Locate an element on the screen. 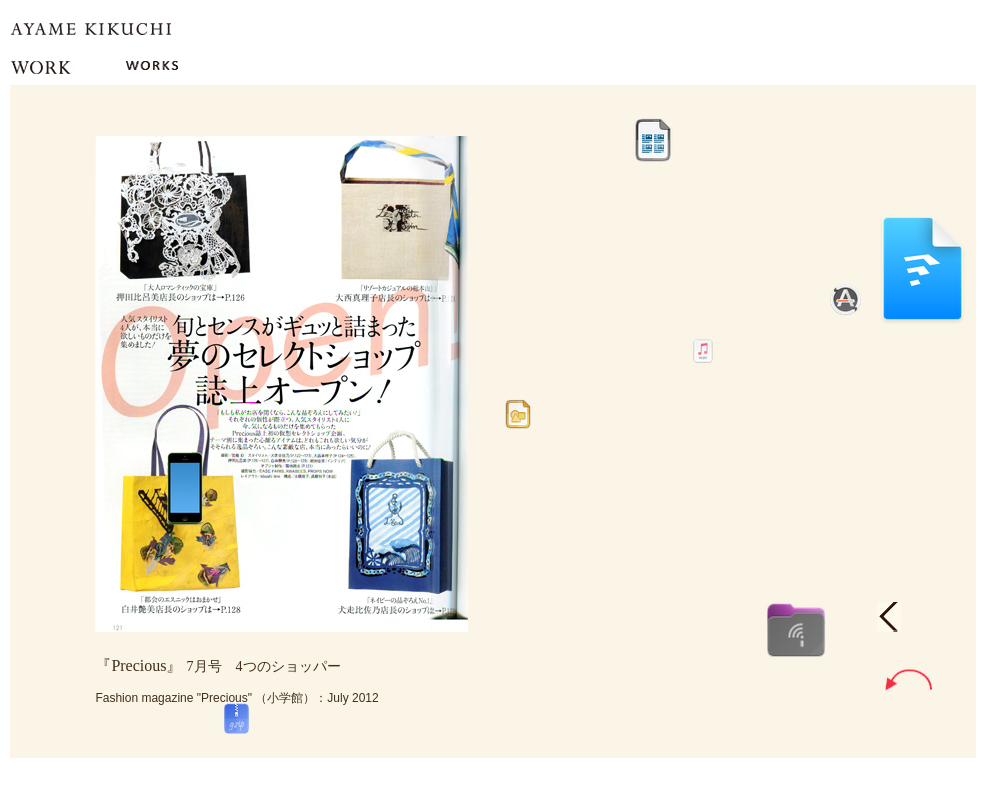 The width and height of the screenshot is (988, 795). open a graphics template file is located at coordinates (518, 414).